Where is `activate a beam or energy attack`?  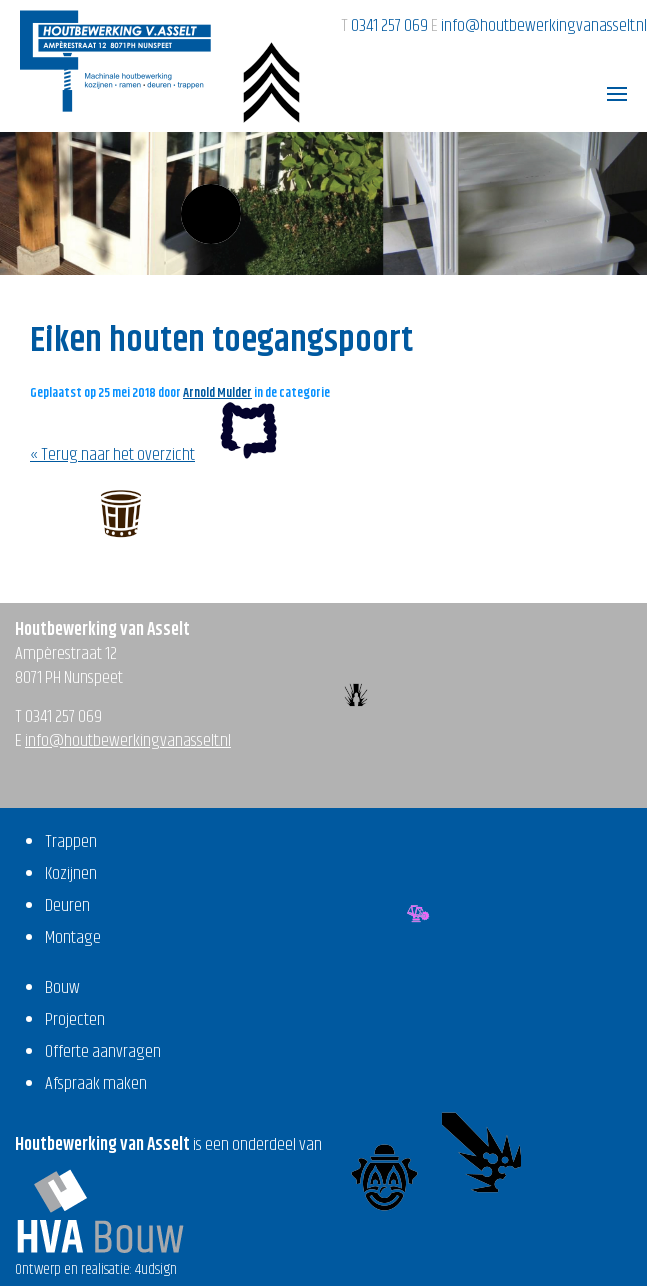 activate a beam or energy attack is located at coordinates (481, 1152).